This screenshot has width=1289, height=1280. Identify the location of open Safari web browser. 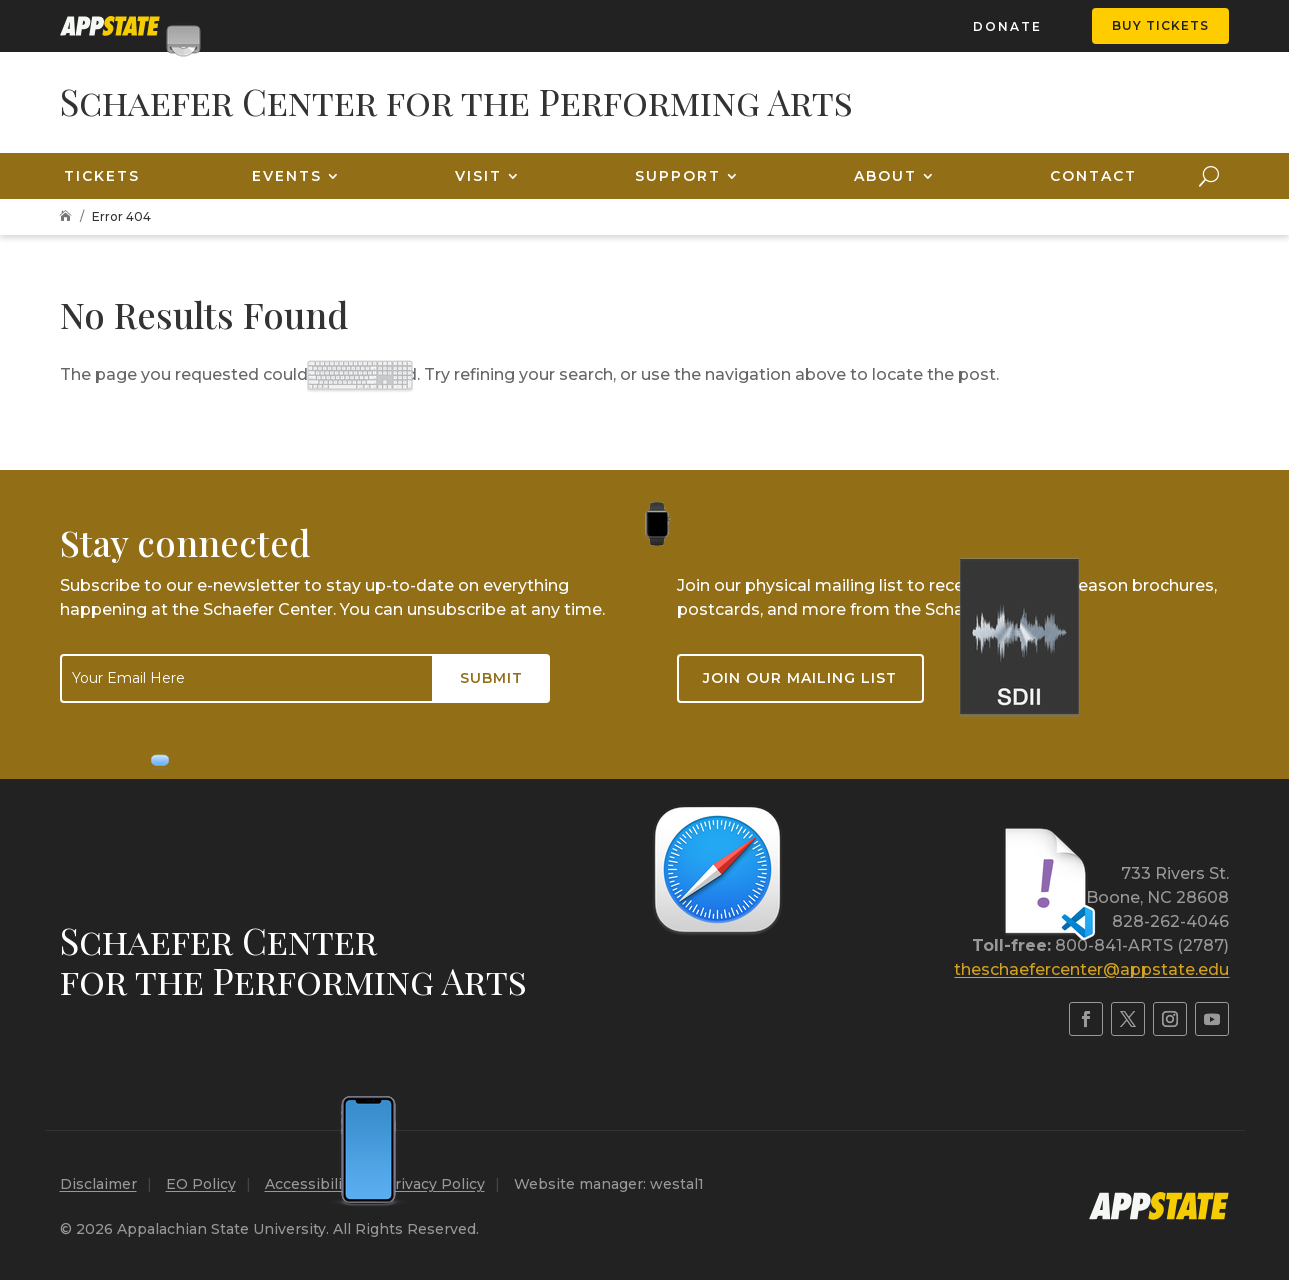
(717, 869).